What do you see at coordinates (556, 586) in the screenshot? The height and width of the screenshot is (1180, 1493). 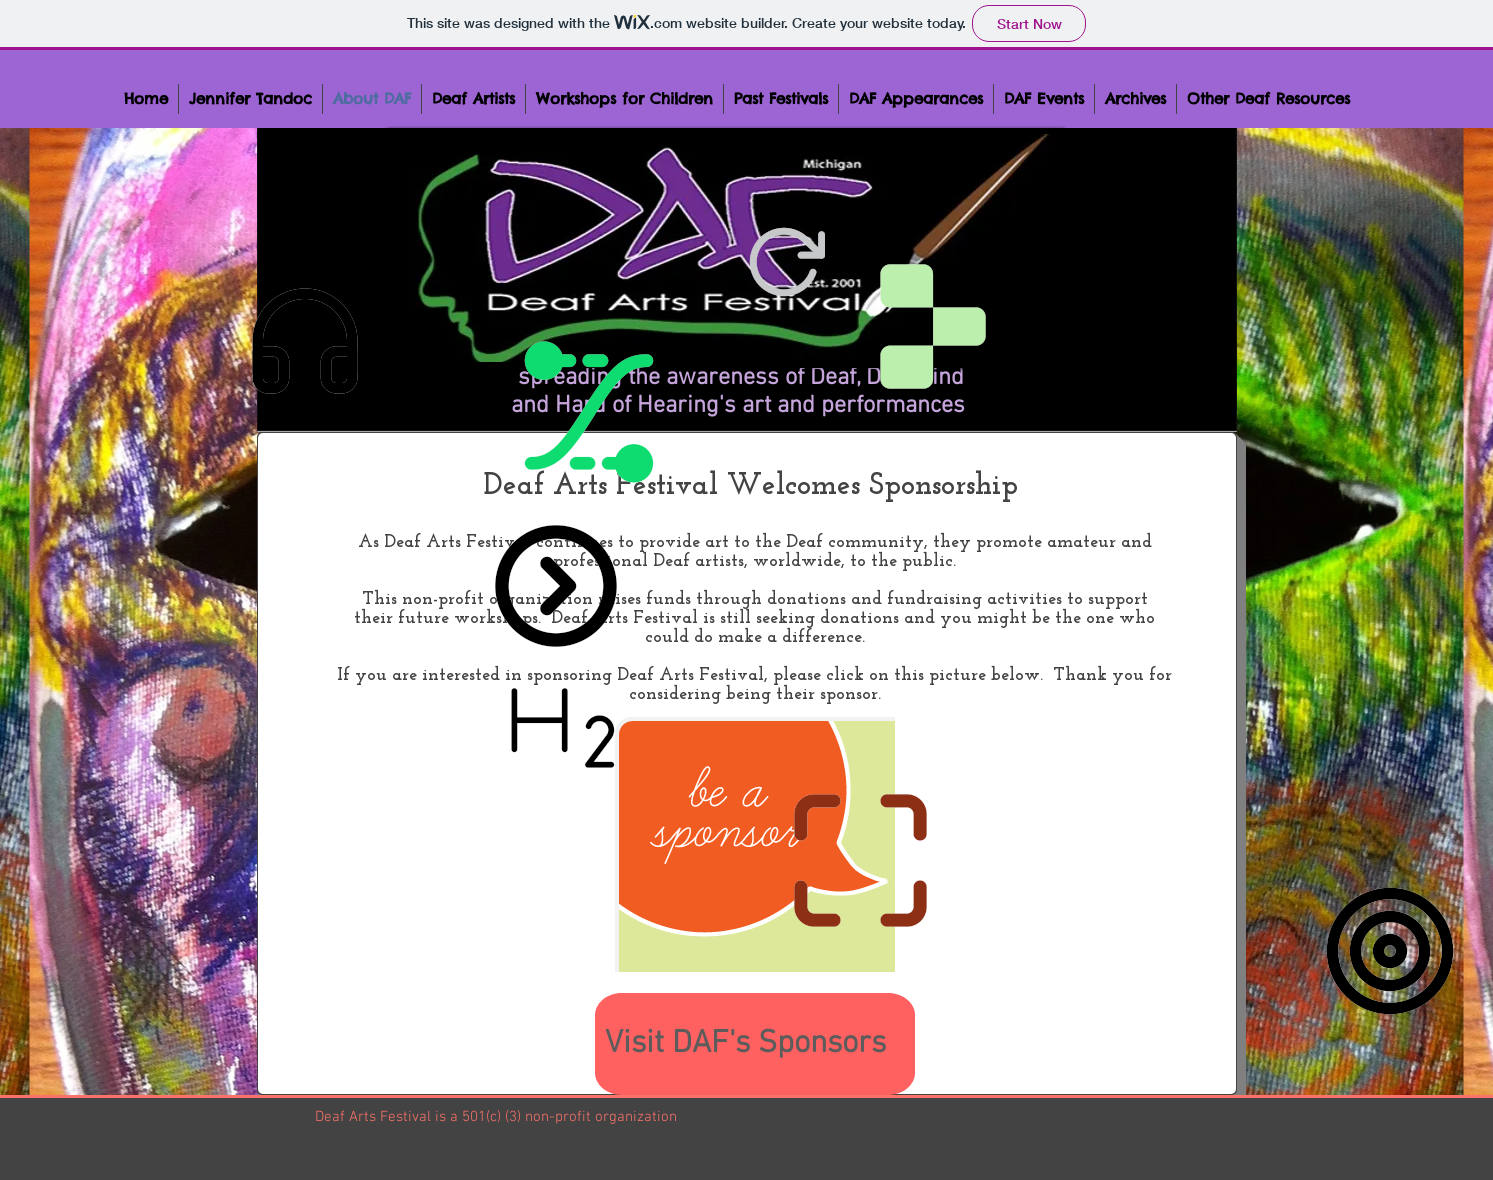 I see `go to next item or step` at bounding box center [556, 586].